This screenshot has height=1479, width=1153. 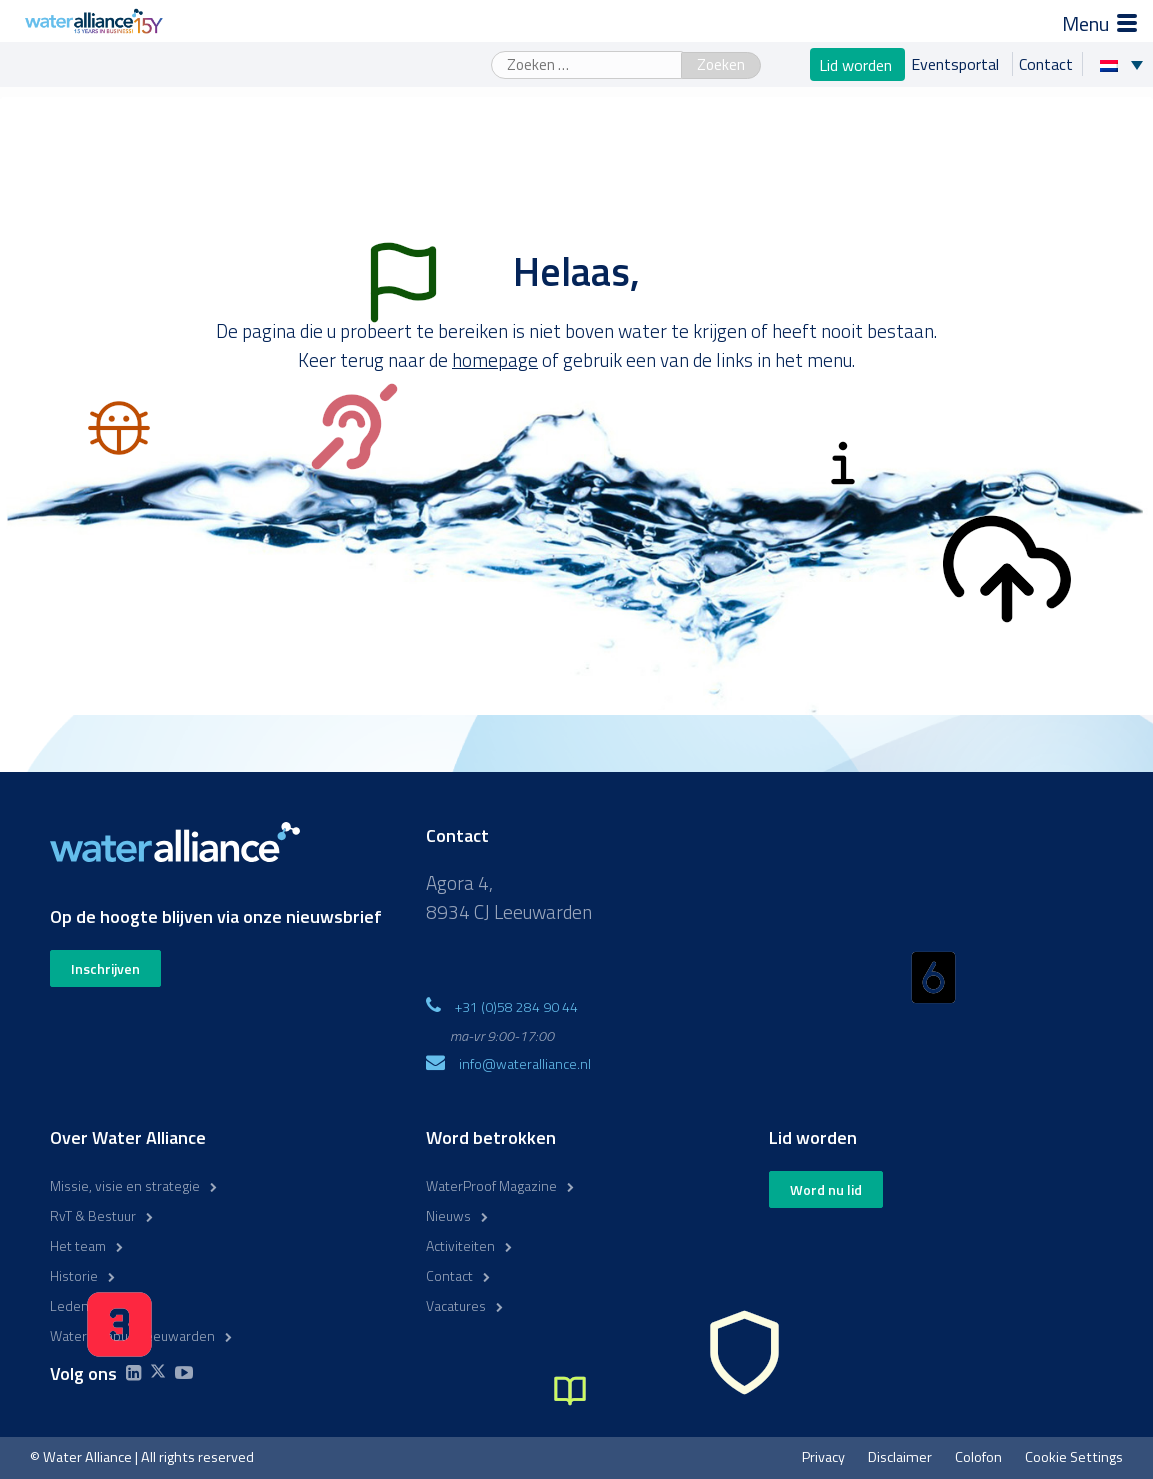 What do you see at coordinates (933, 977) in the screenshot?
I see `indicates the number six in a sequence or list` at bounding box center [933, 977].